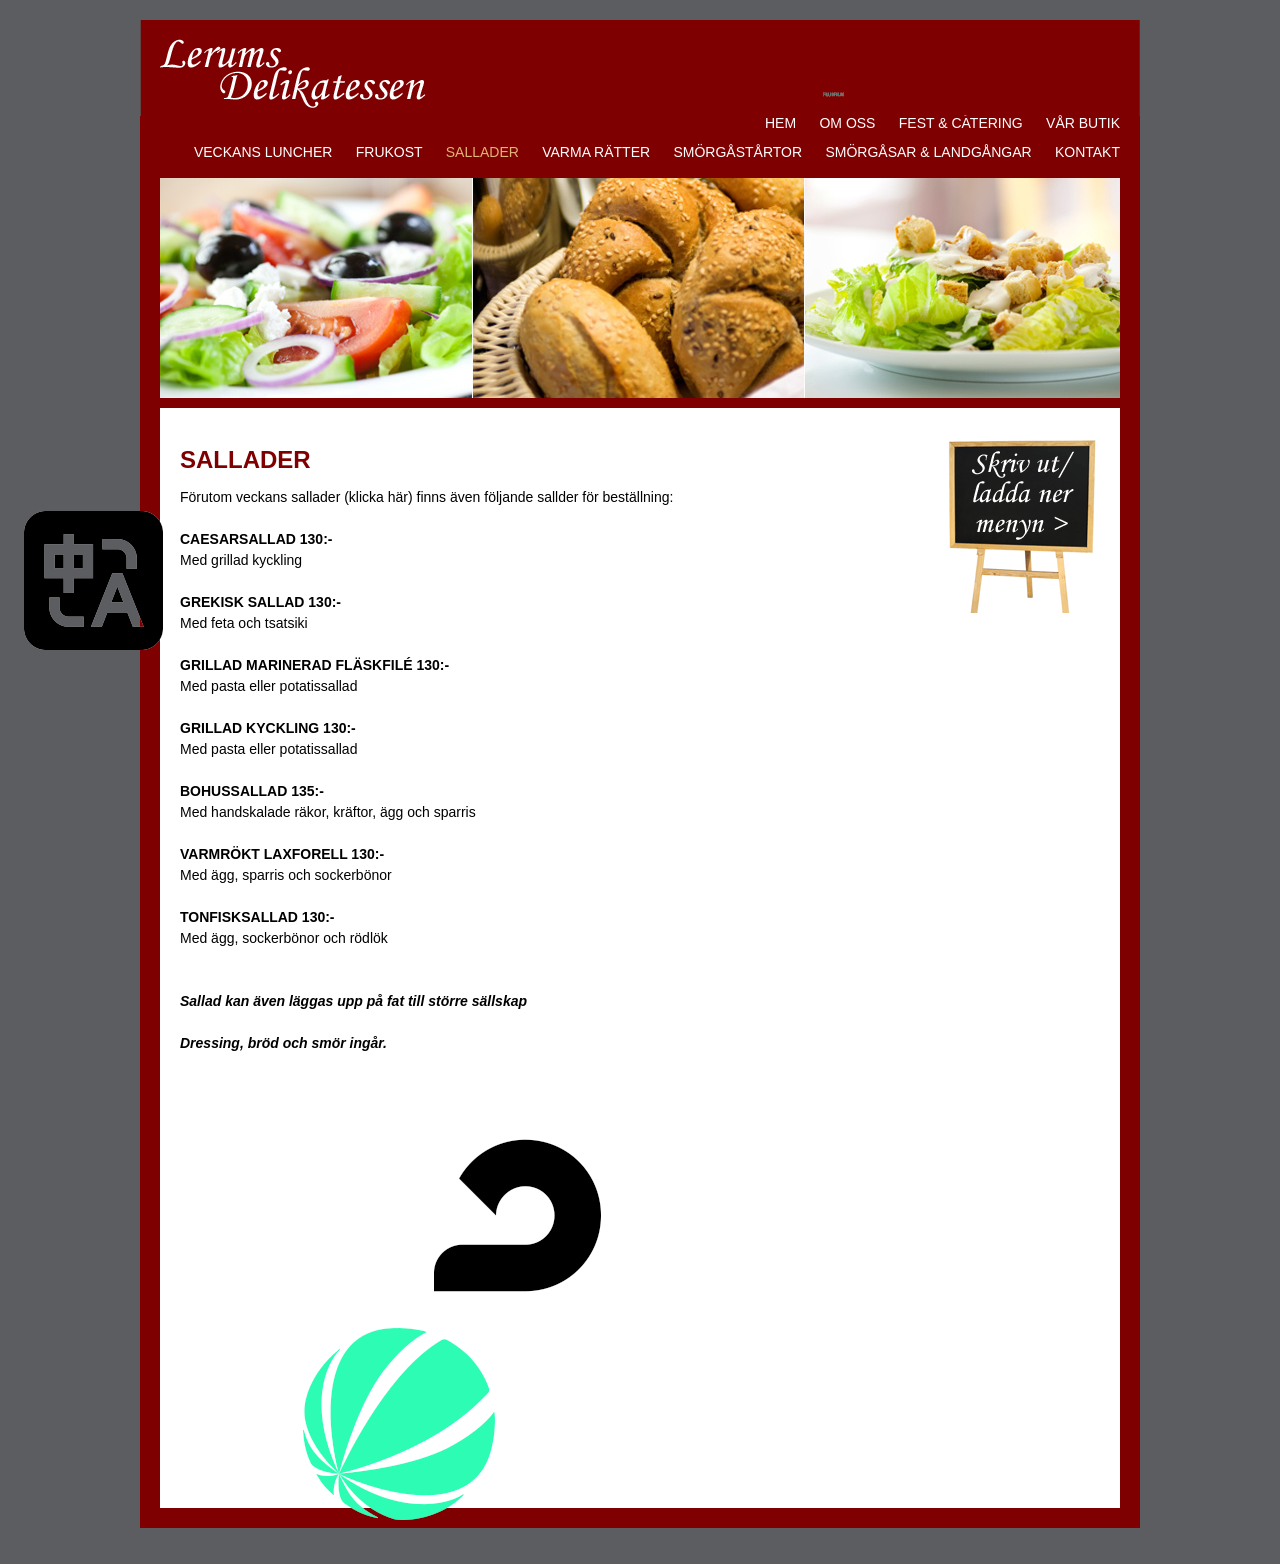 The width and height of the screenshot is (1280, 1564). I want to click on access AdRoll advertising platform, so click(517, 1215).